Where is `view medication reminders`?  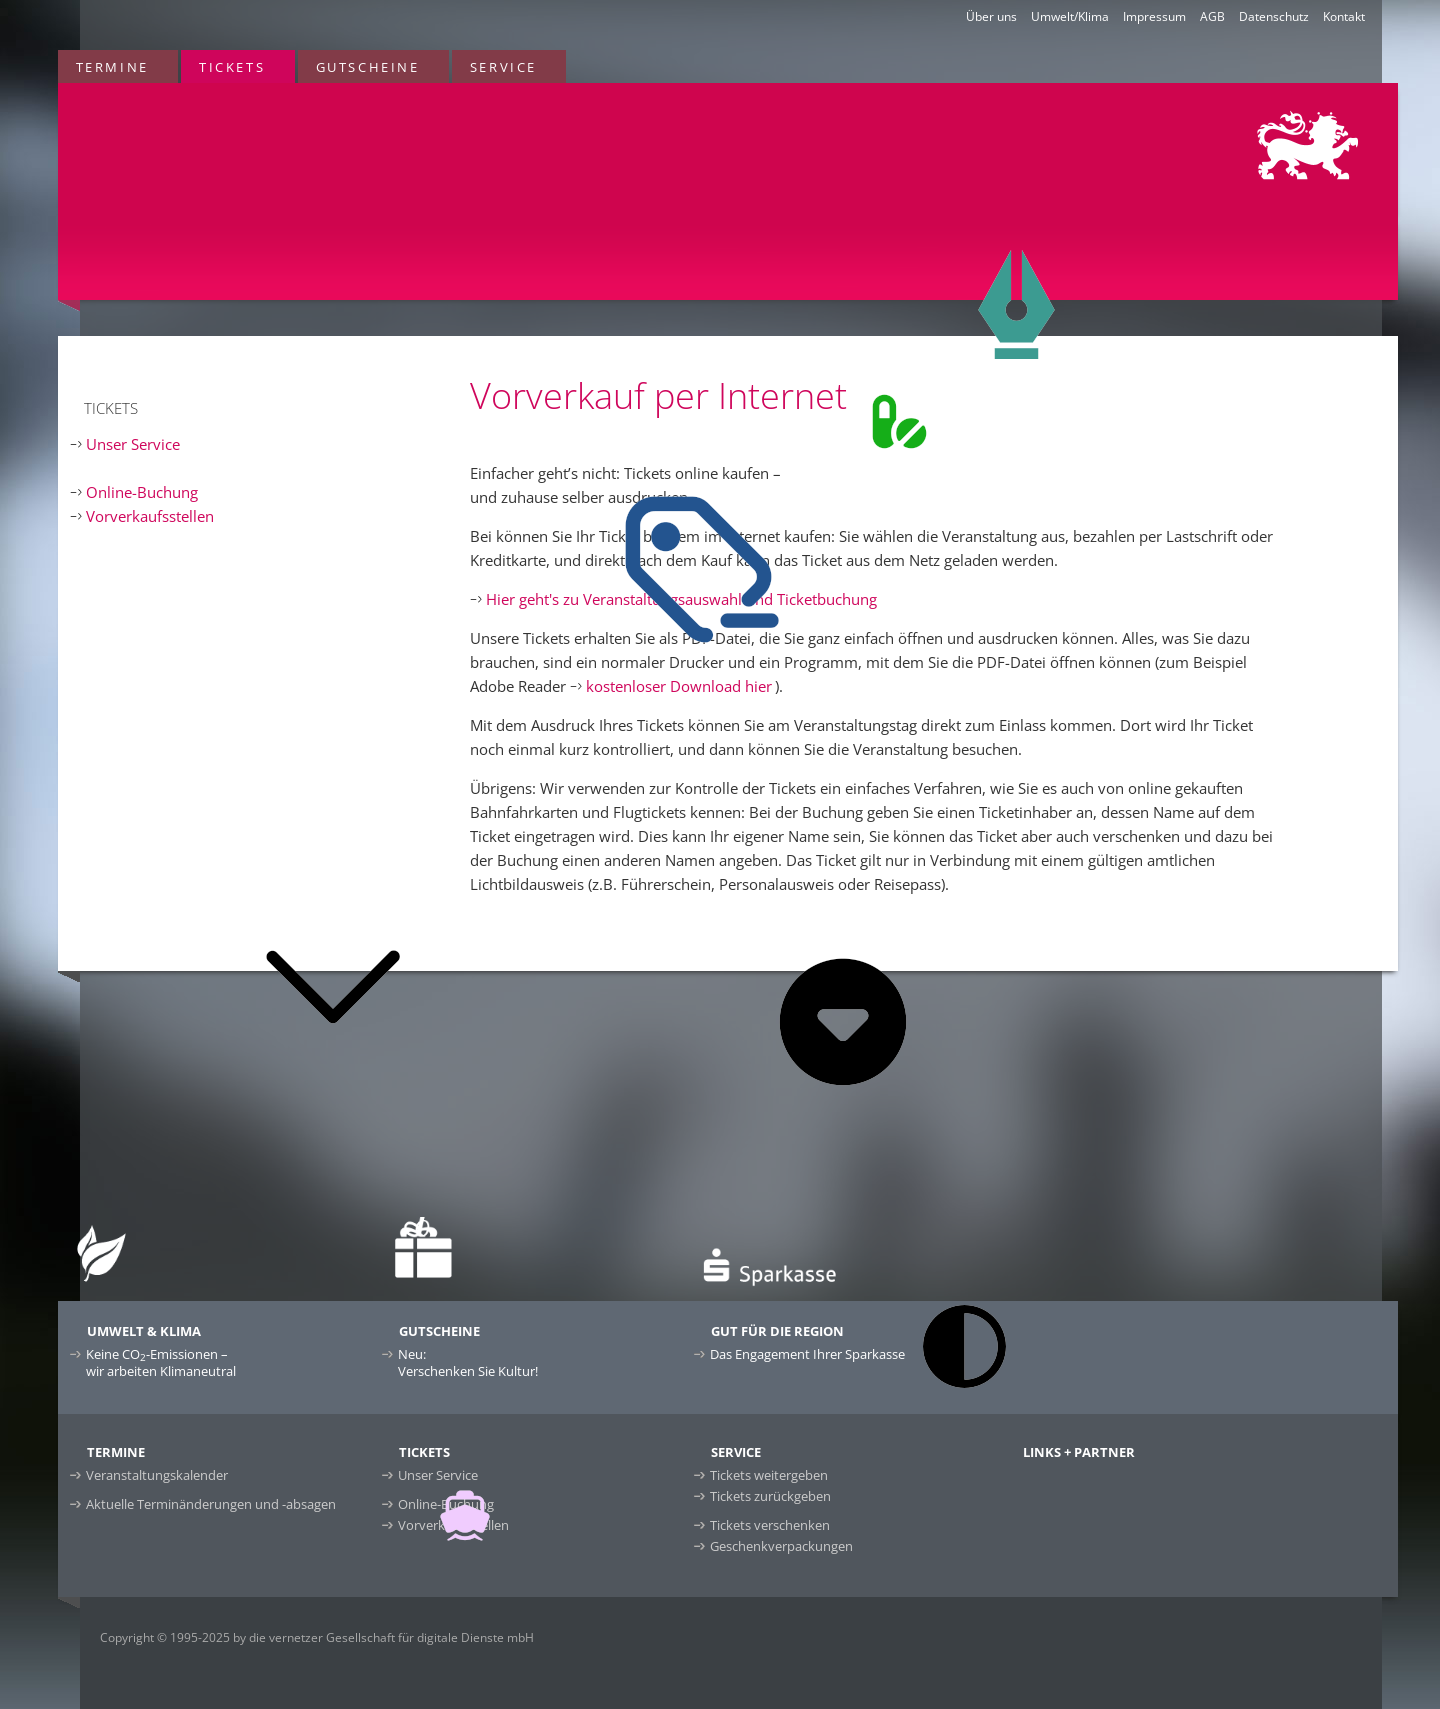
view medication reminders is located at coordinates (899, 421).